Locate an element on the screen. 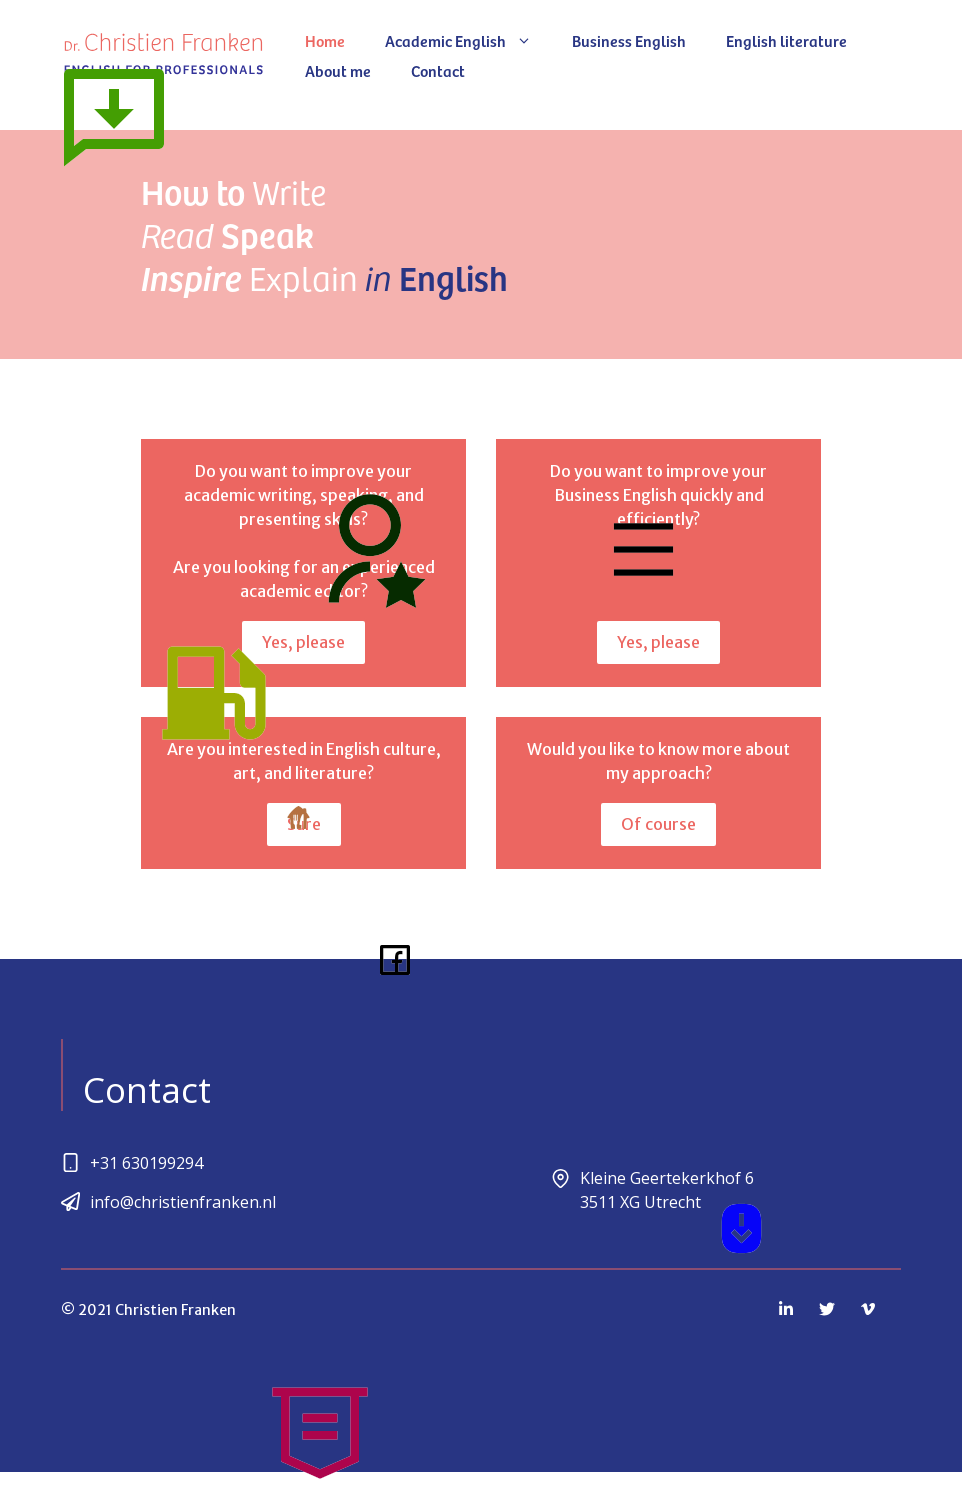 This screenshot has width=962, height=1496. view featured or starred user profile is located at coordinates (370, 551).